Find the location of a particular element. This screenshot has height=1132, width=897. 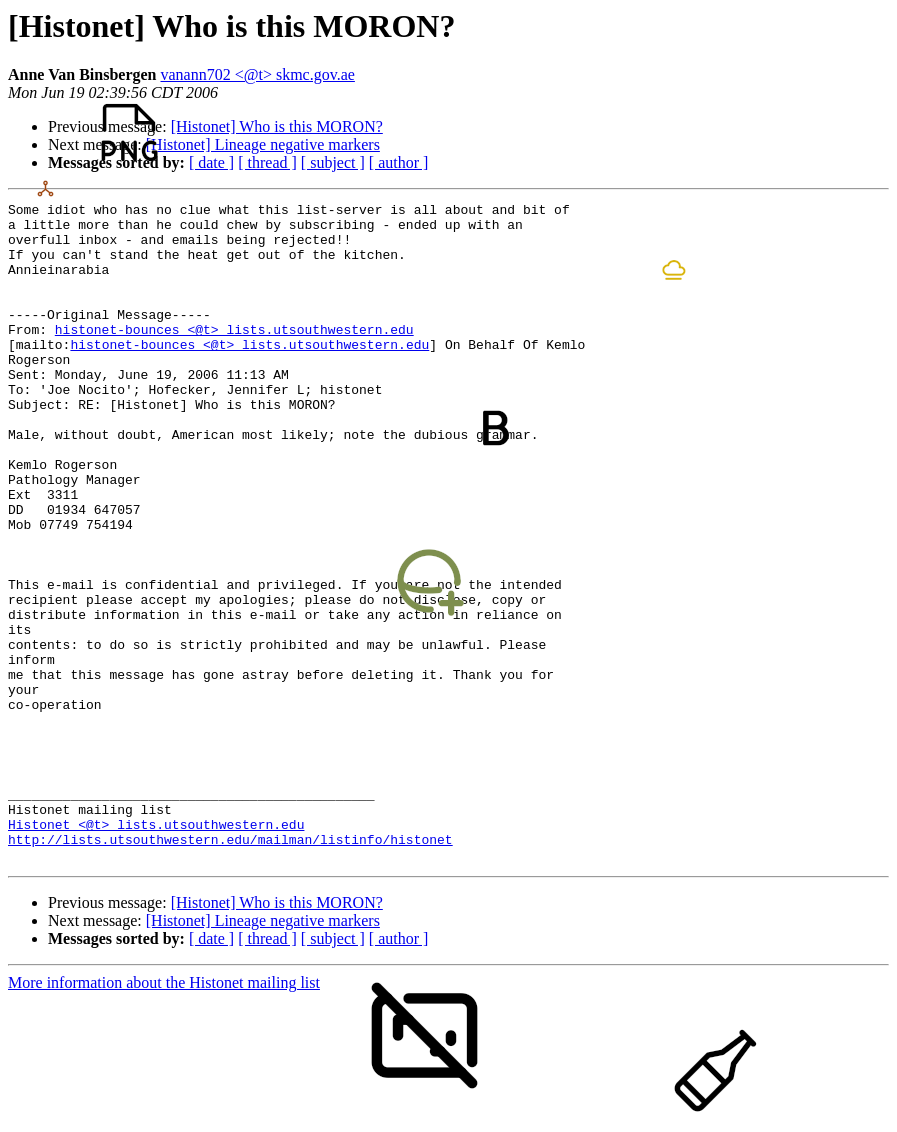

view organizational hierarchy or structure is located at coordinates (45, 188).